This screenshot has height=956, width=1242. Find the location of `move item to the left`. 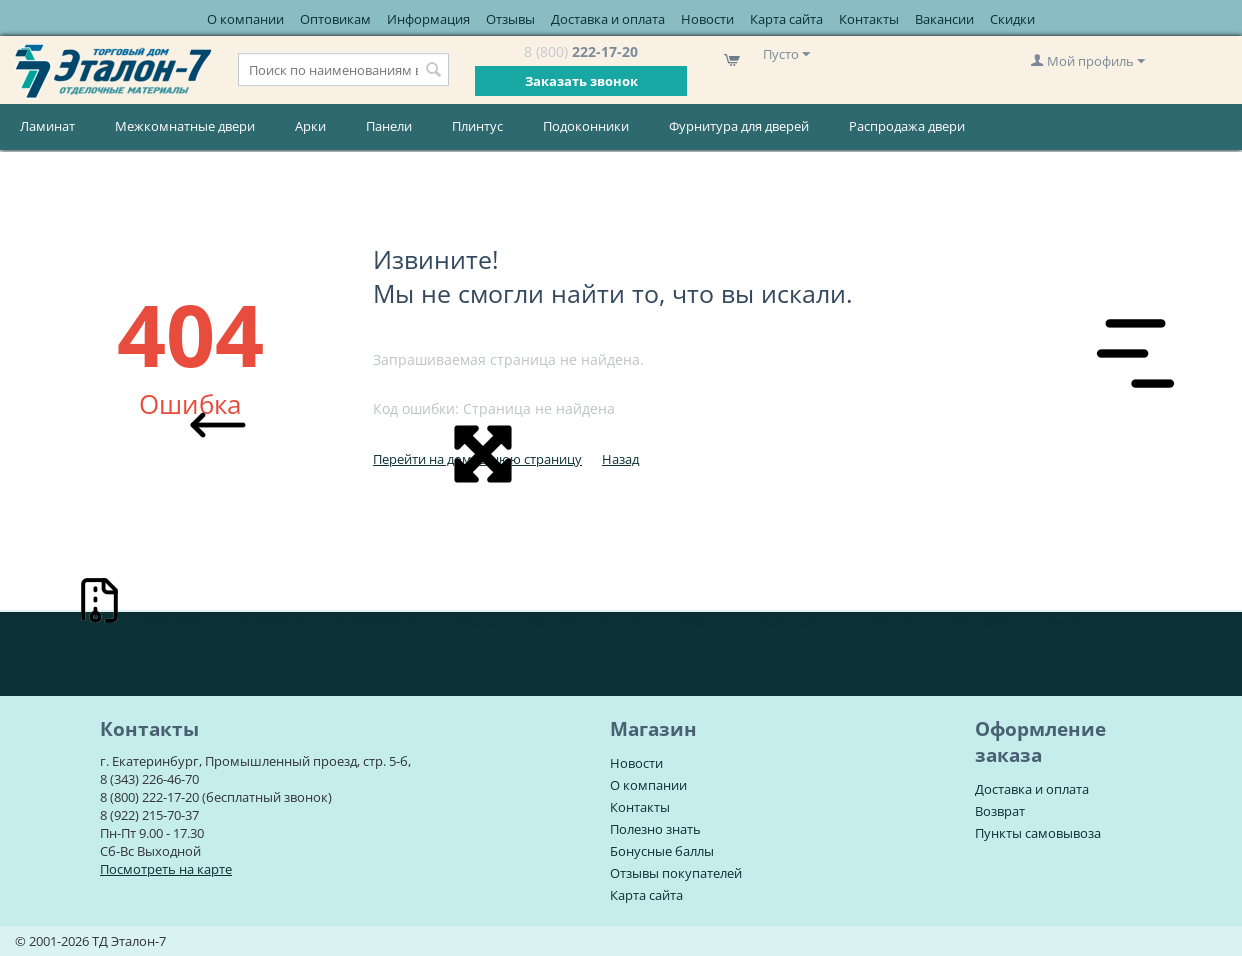

move item to the left is located at coordinates (218, 425).